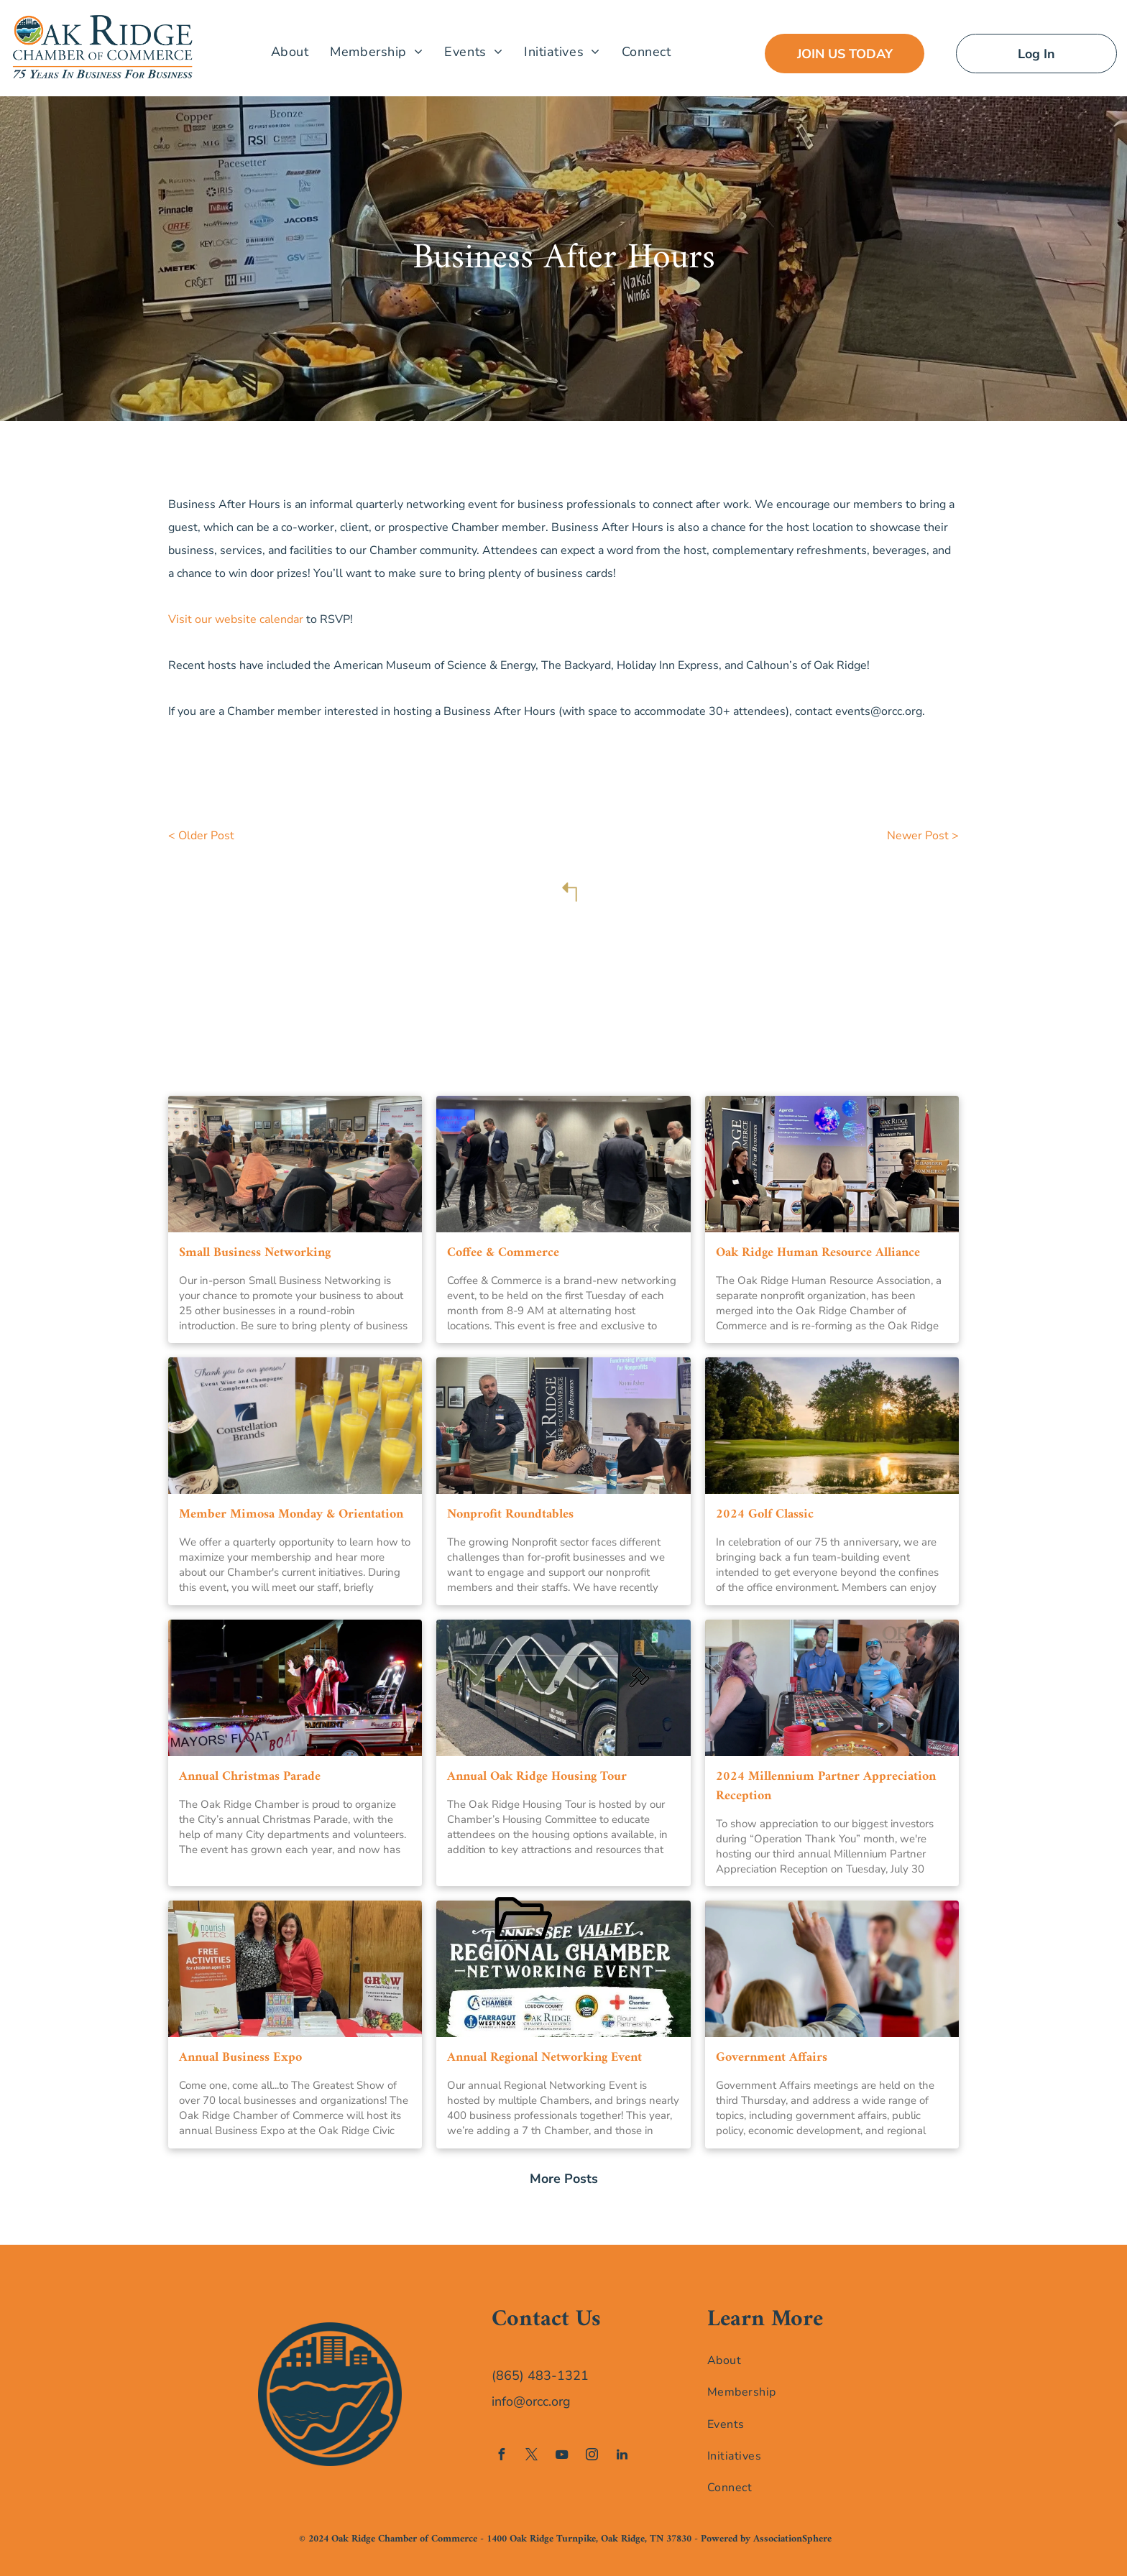 Image resolution: width=1127 pixels, height=2576 pixels. I want to click on access legal or terms of service information, so click(638, 1678).